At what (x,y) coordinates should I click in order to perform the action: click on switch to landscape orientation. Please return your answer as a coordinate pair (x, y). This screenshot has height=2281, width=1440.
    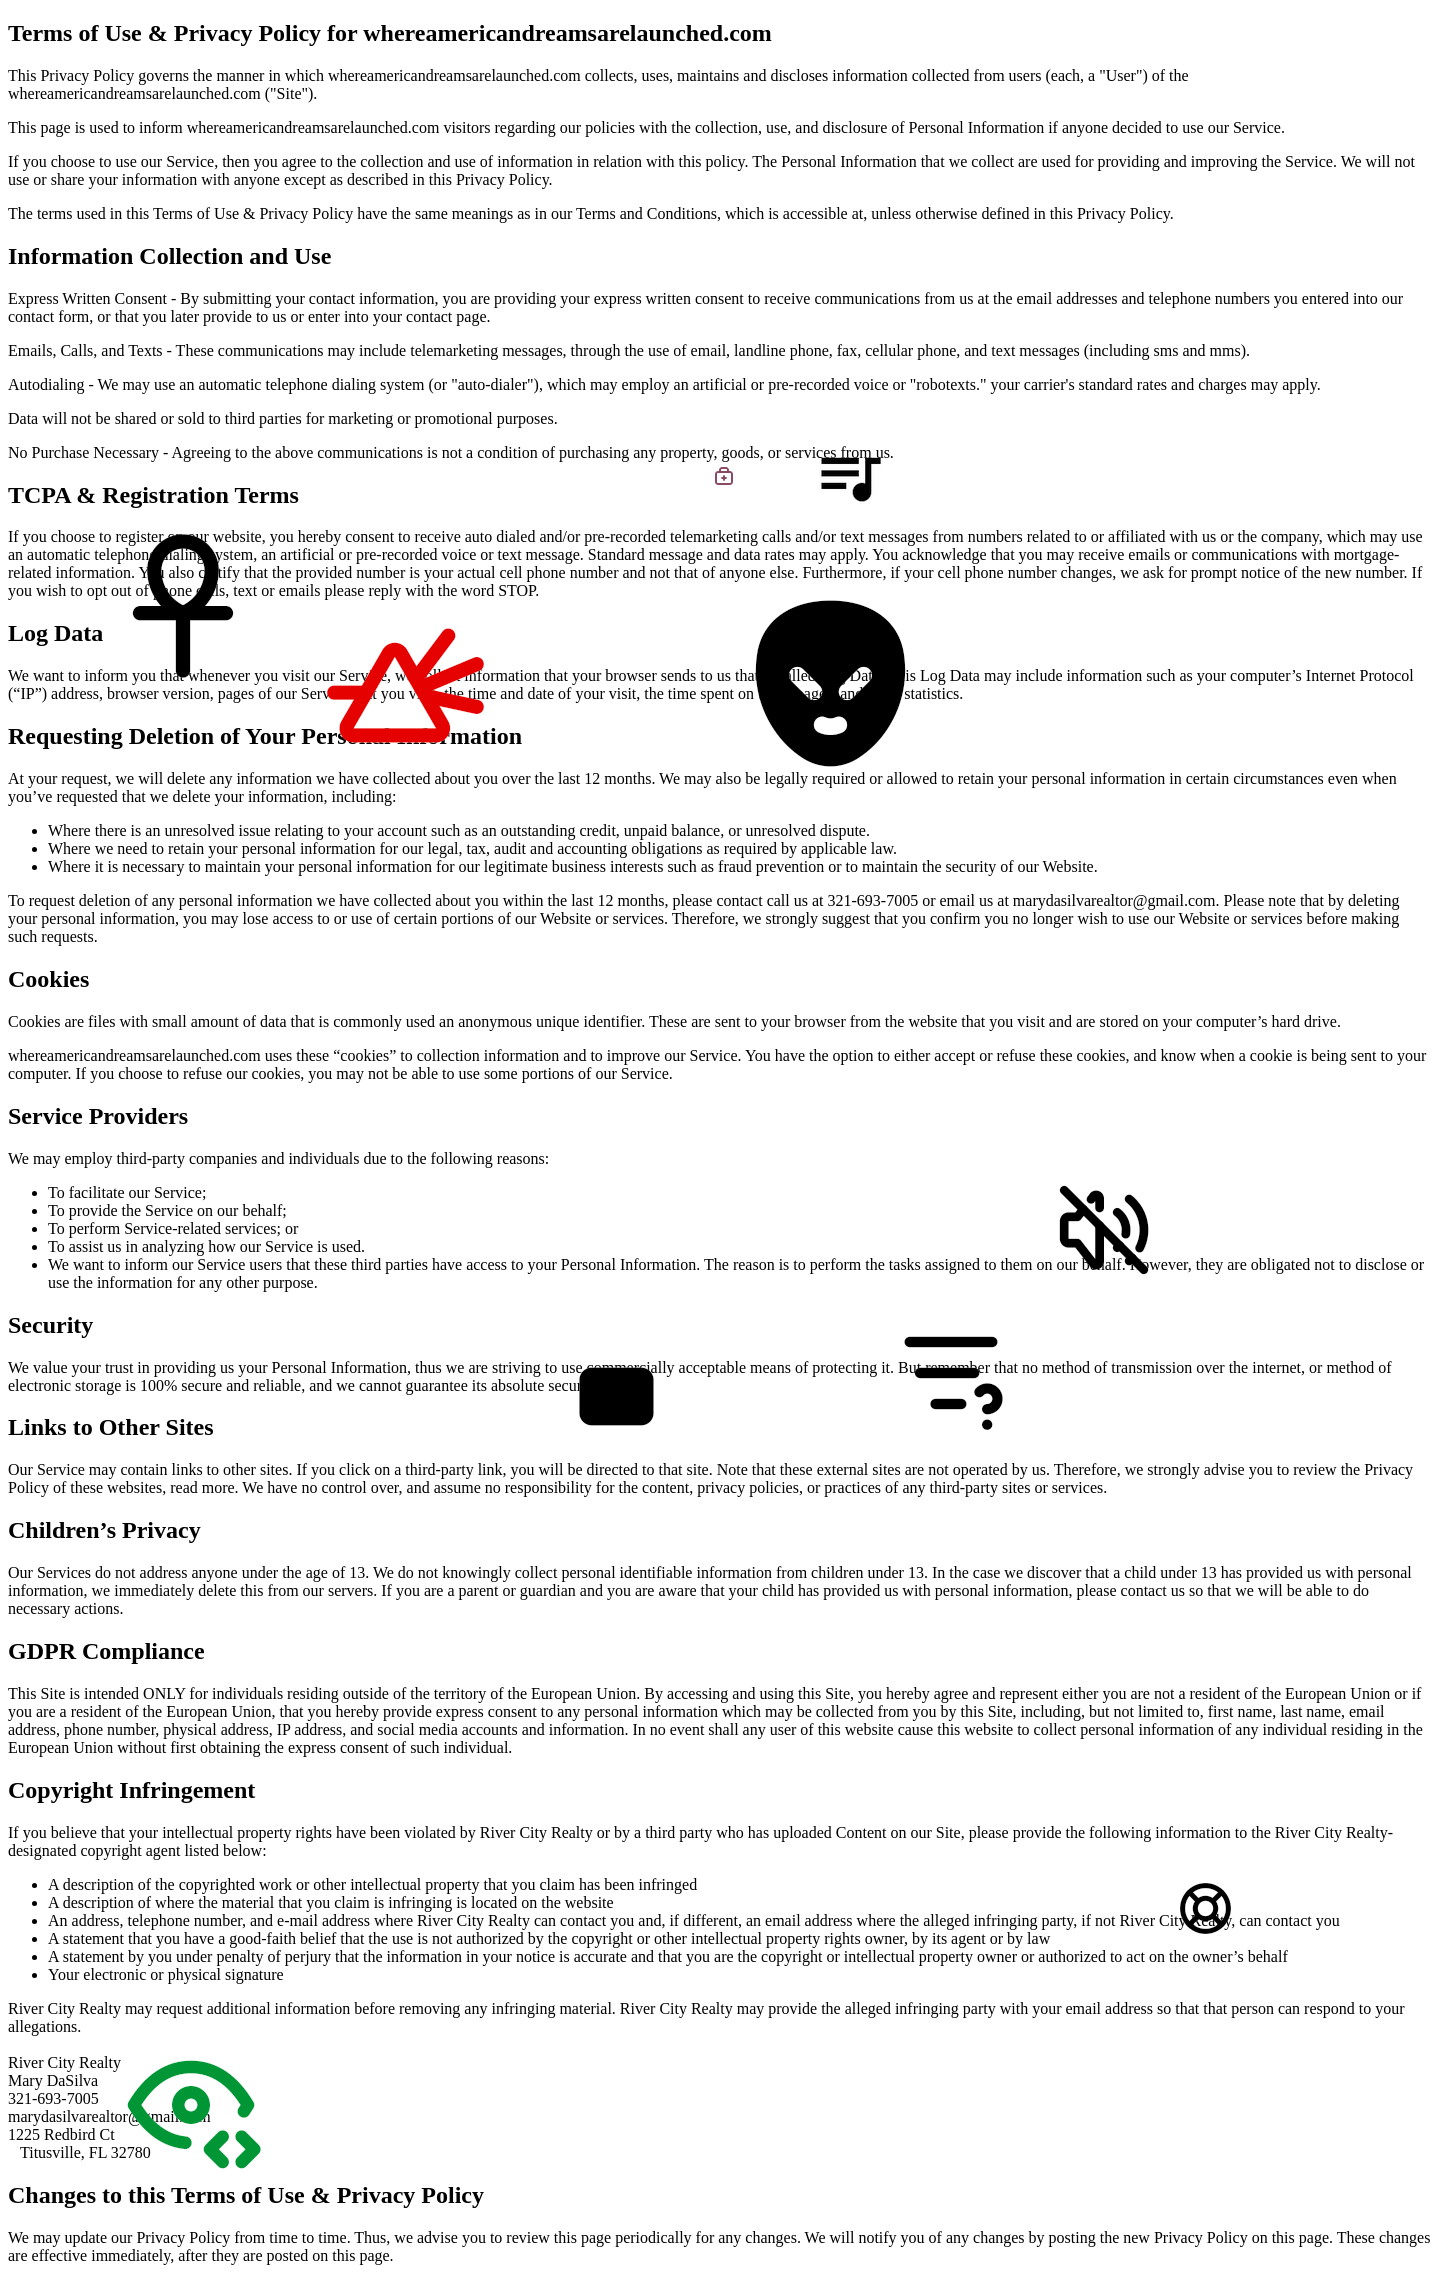
    Looking at the image, I should click on (616, 1396).